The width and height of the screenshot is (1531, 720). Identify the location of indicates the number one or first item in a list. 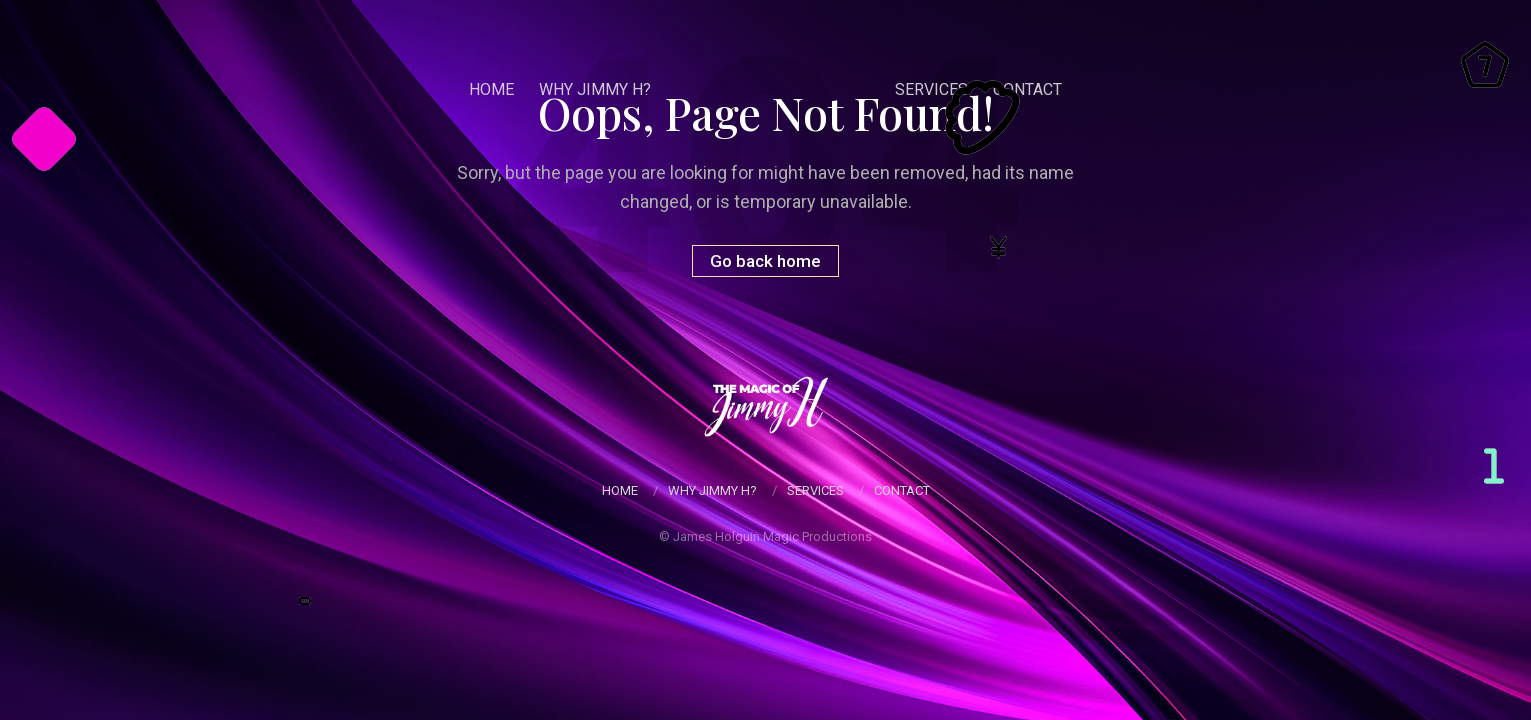
(1494, 466).